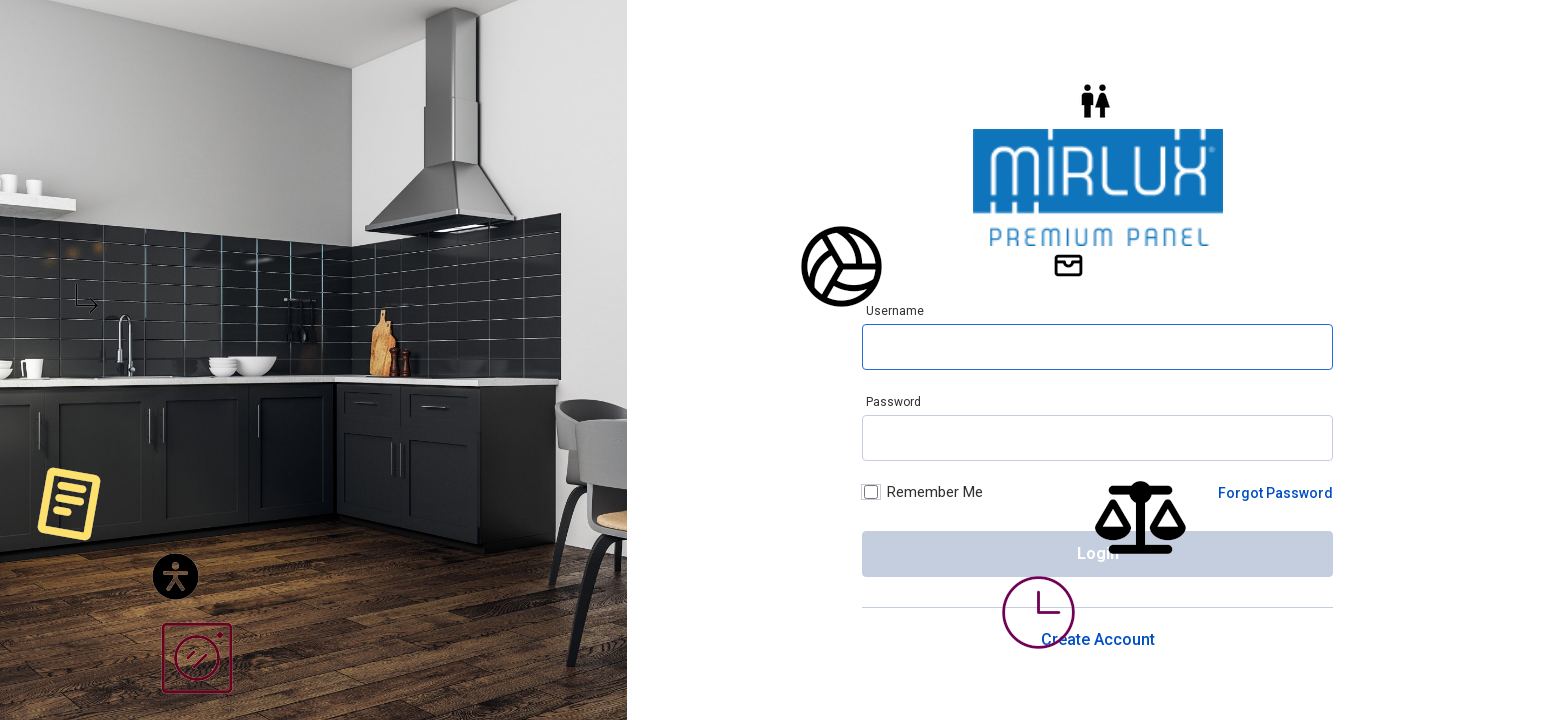 This screenshot has height=720, width=1568. What do you see at coordinates (1068, 265) in the screenshot?
I see `access your wallet or saved payment methods` at bounding box center [1068, 265].